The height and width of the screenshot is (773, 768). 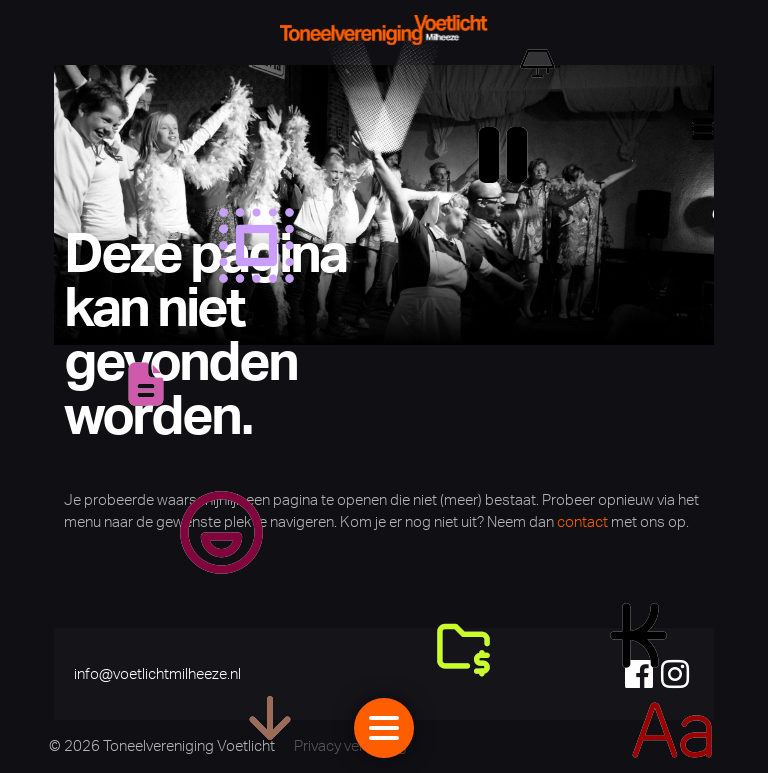 What do you see at coordinates (537, 63) in the screenshot?
I see `toggle desk lamp or lighting settings` at bounding box center [537, 63].